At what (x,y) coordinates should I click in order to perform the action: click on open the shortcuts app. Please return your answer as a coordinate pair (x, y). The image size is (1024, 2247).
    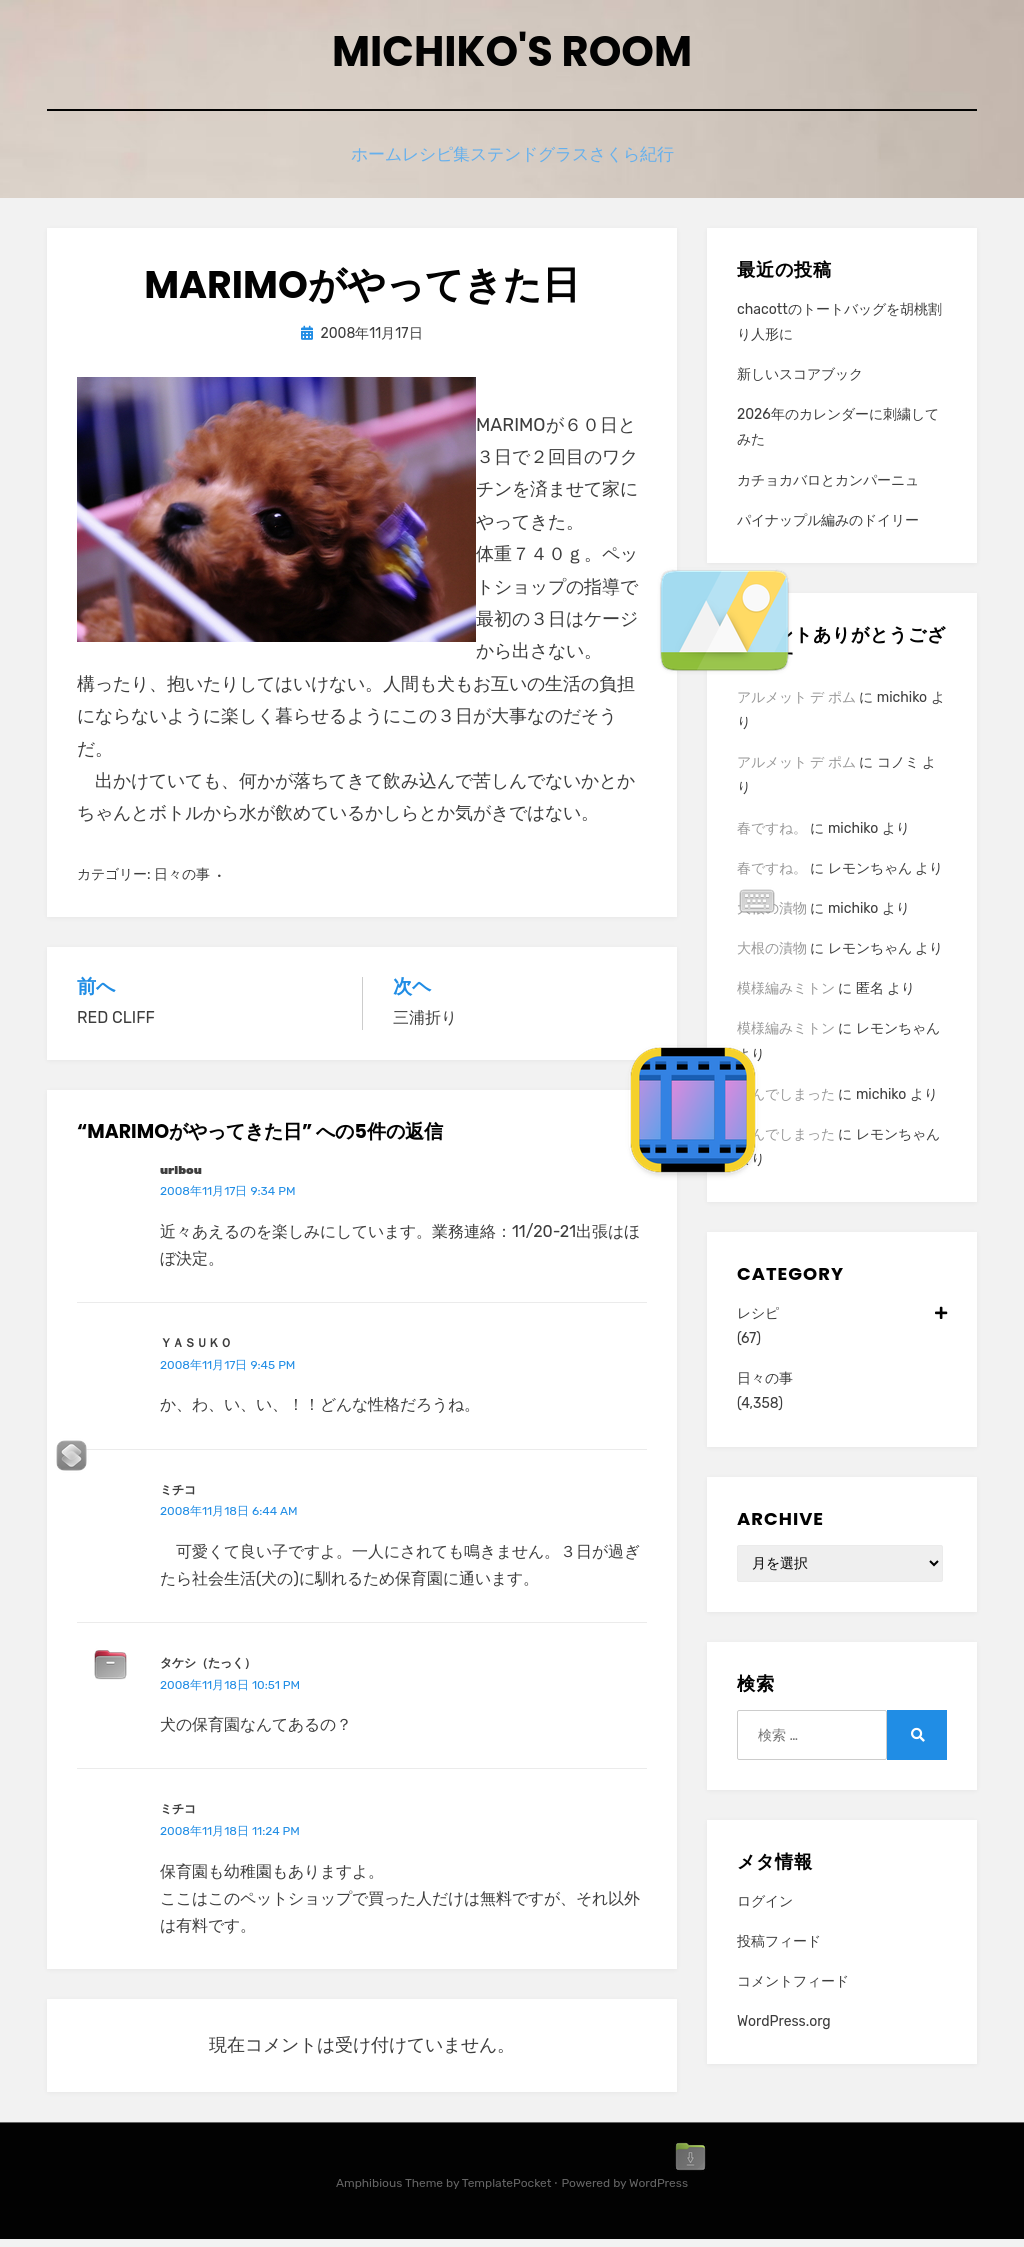
    Looking at the image, I should click on (71, 1455).